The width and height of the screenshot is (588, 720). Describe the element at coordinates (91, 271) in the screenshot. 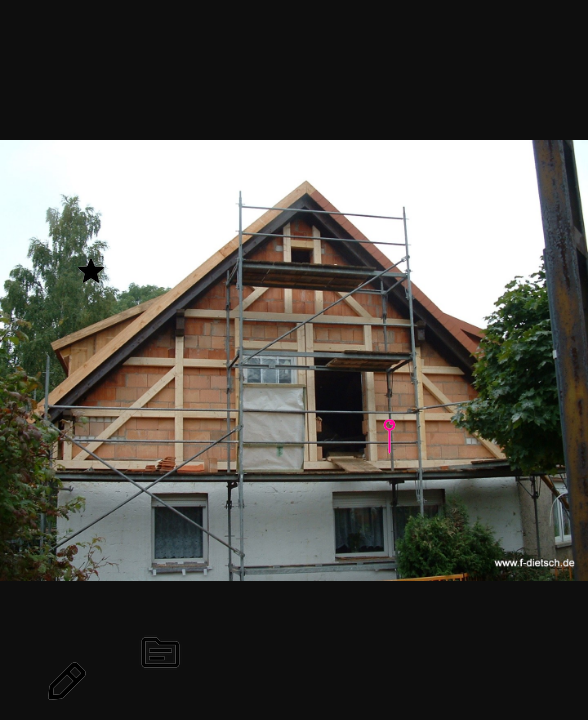

I see `add item to favorites` at that location.